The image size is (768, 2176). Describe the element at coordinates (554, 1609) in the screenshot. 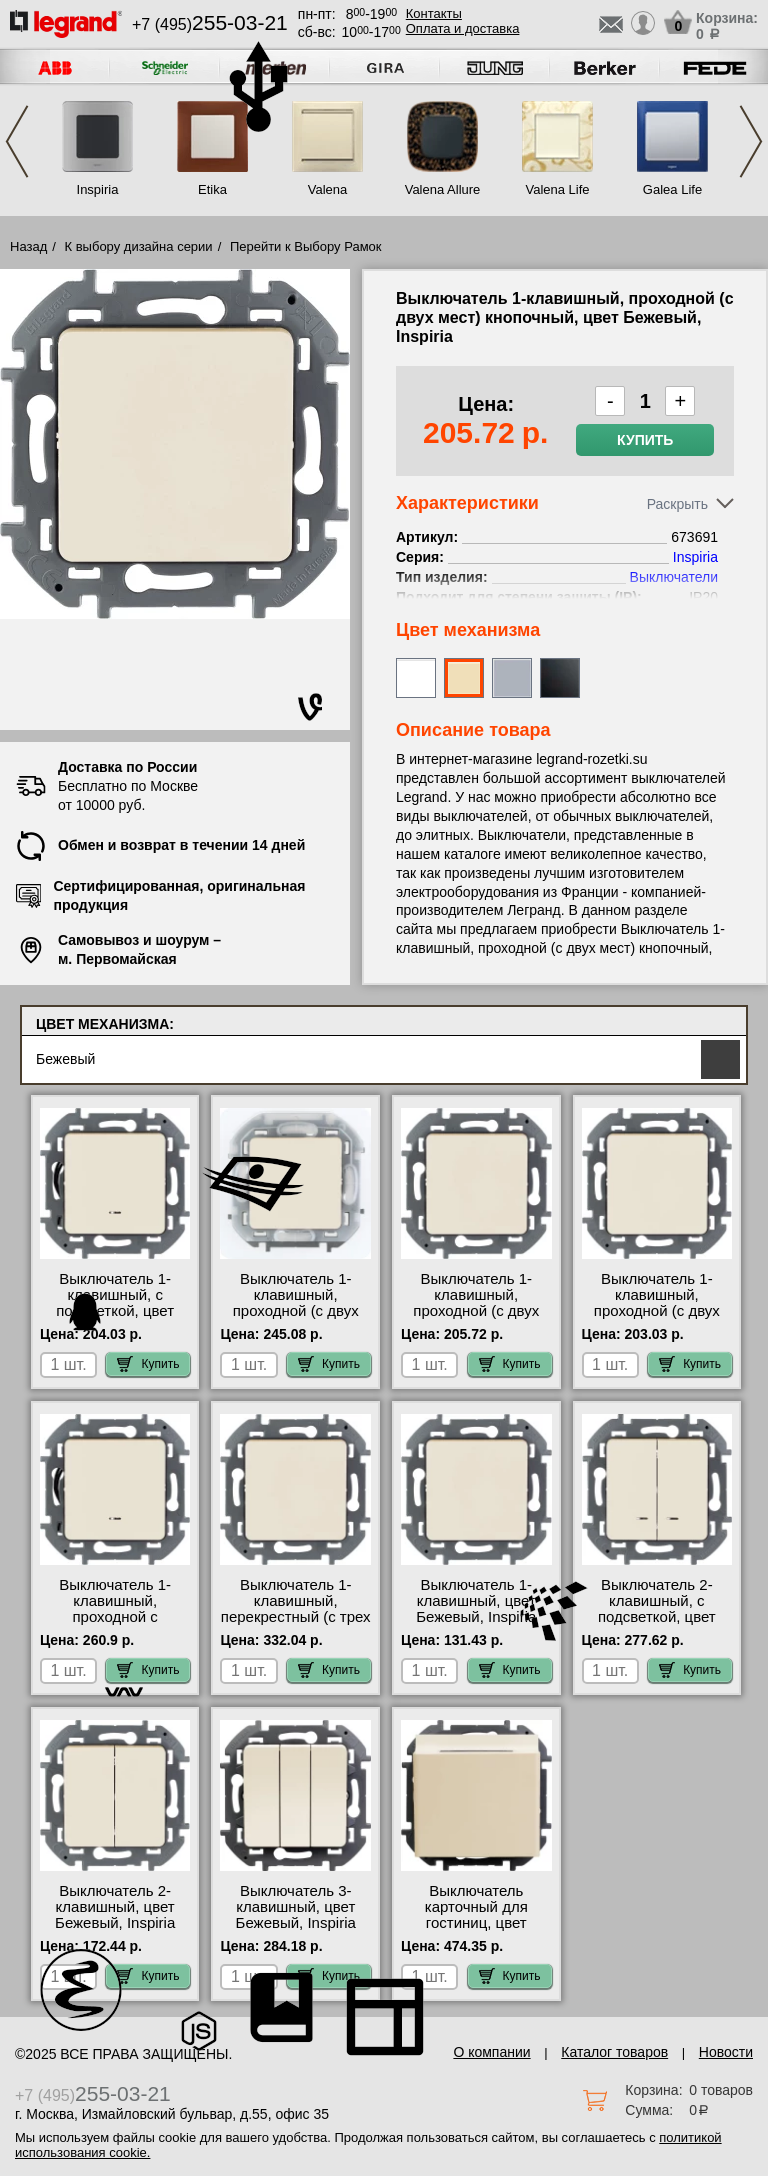

I see `schlix CMS brand logo` at that location.